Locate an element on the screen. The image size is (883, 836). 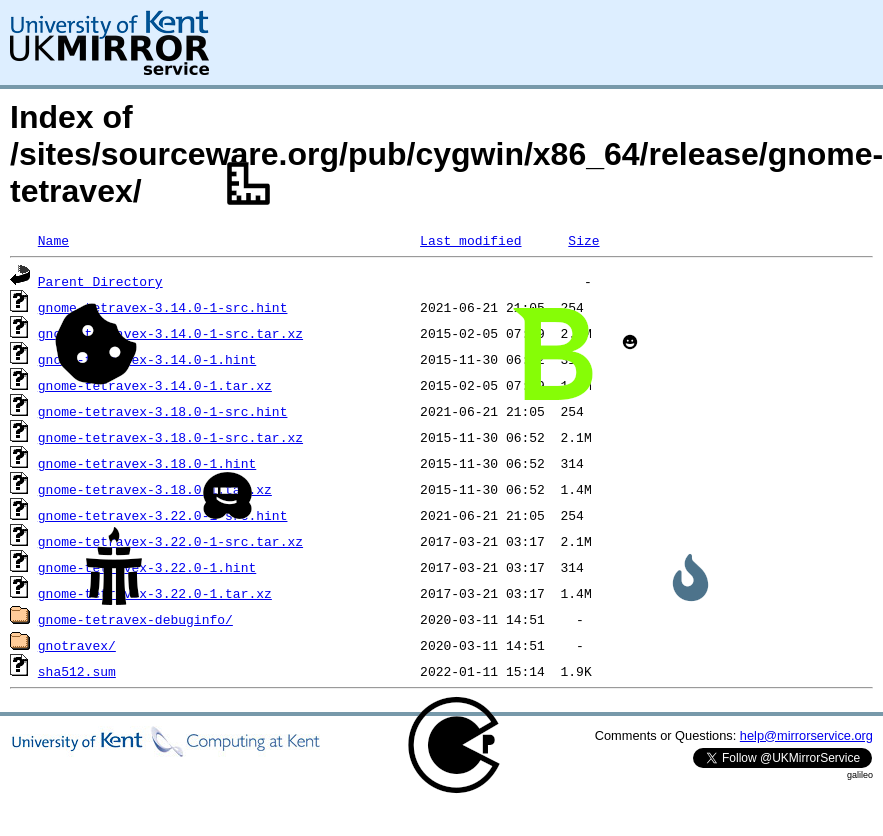
visit wpbeginner wordpress tutorials is located at coordinates (227, 495).